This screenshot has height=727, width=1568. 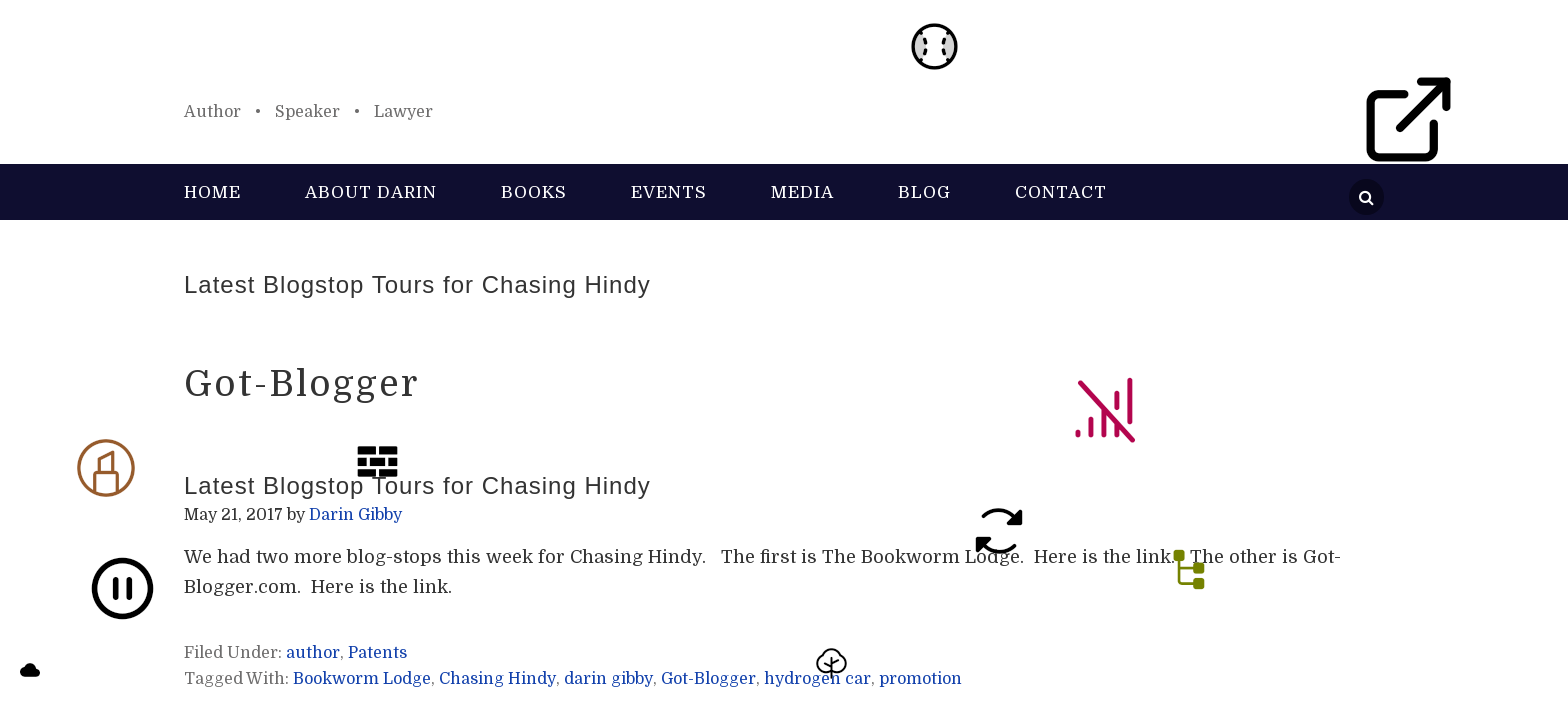 What do you see at coordinates (831, 663) in the screenshot?
I see `view parks or nature areas nearby` at bounding box center [831, 663].